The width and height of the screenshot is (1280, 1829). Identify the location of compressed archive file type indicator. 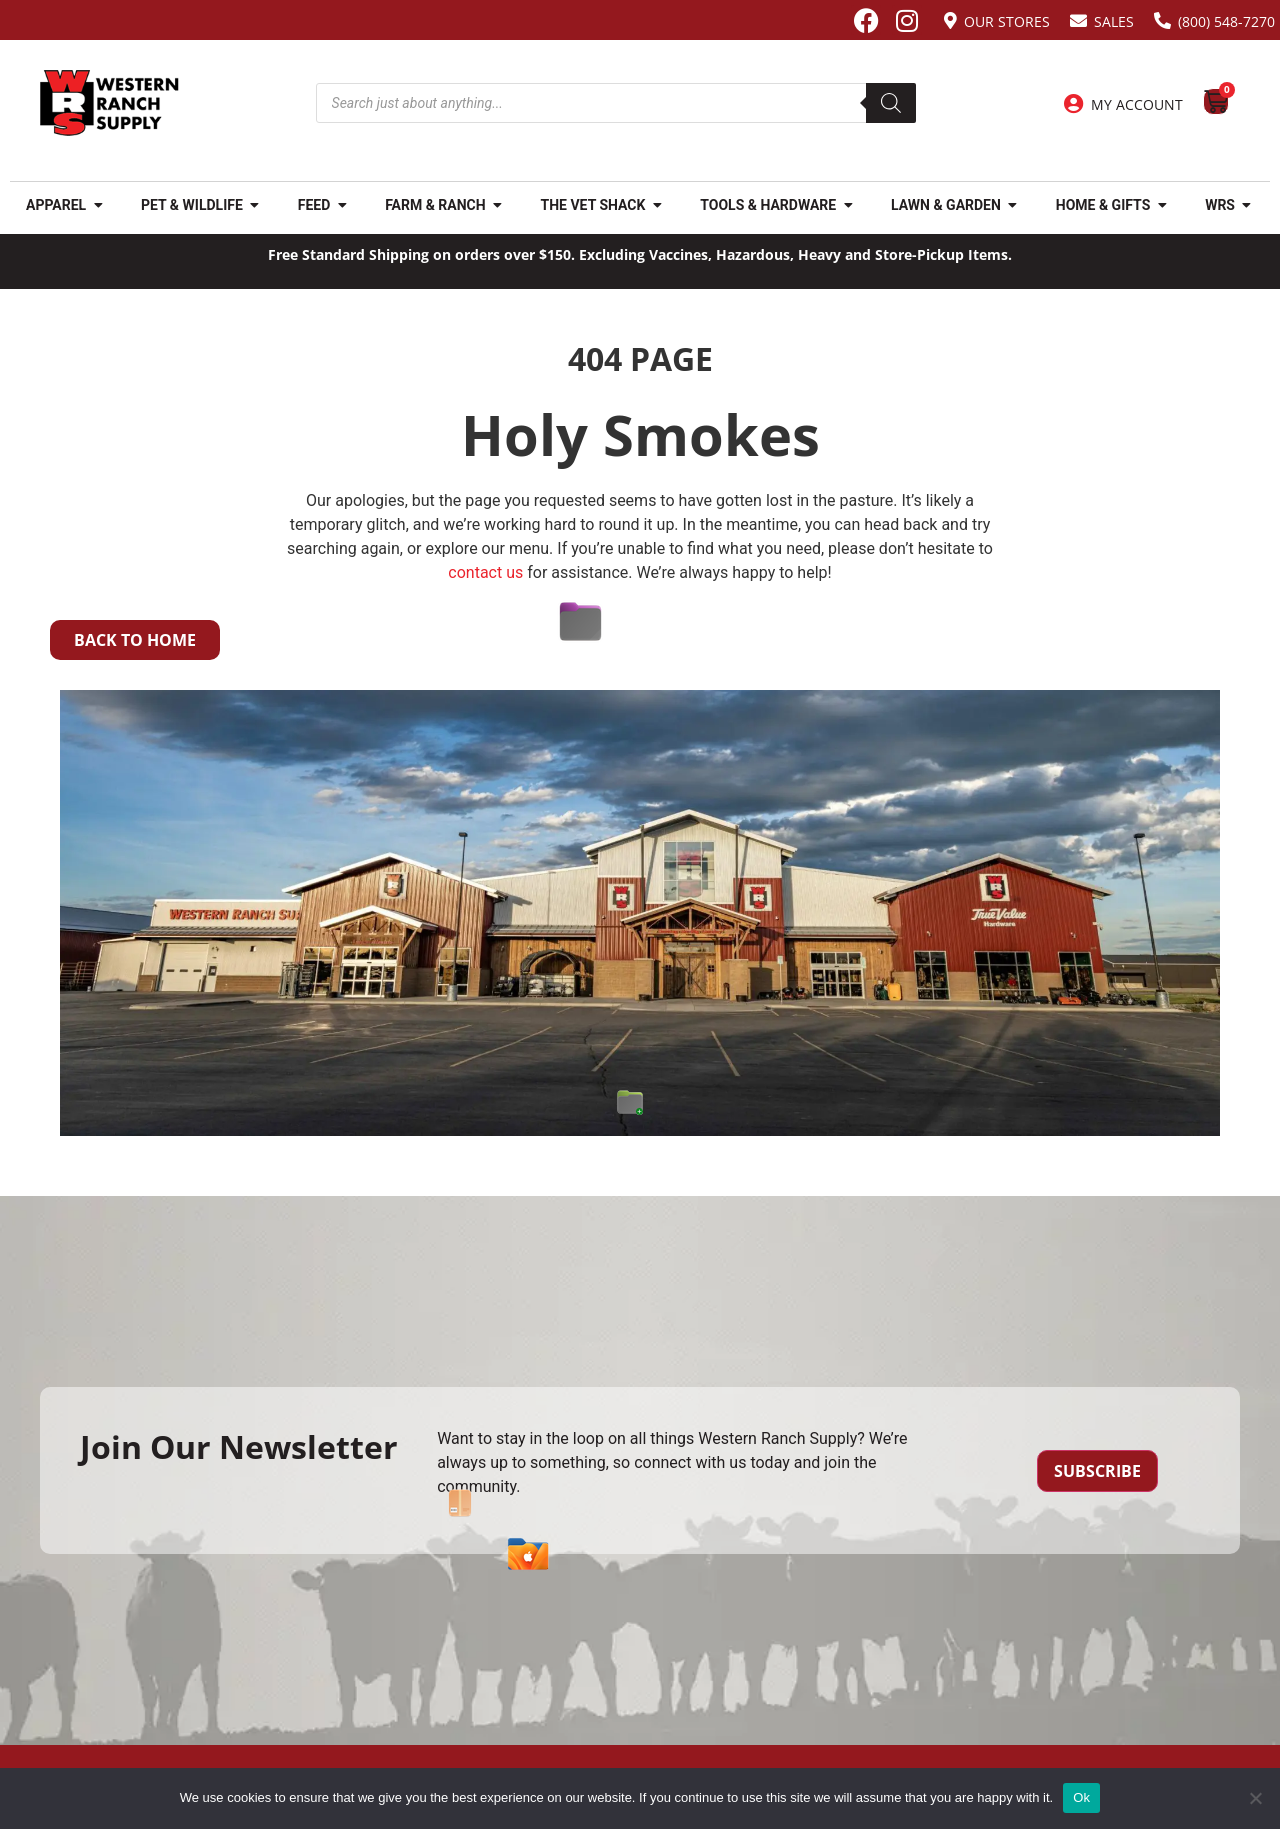
(460, 1503).